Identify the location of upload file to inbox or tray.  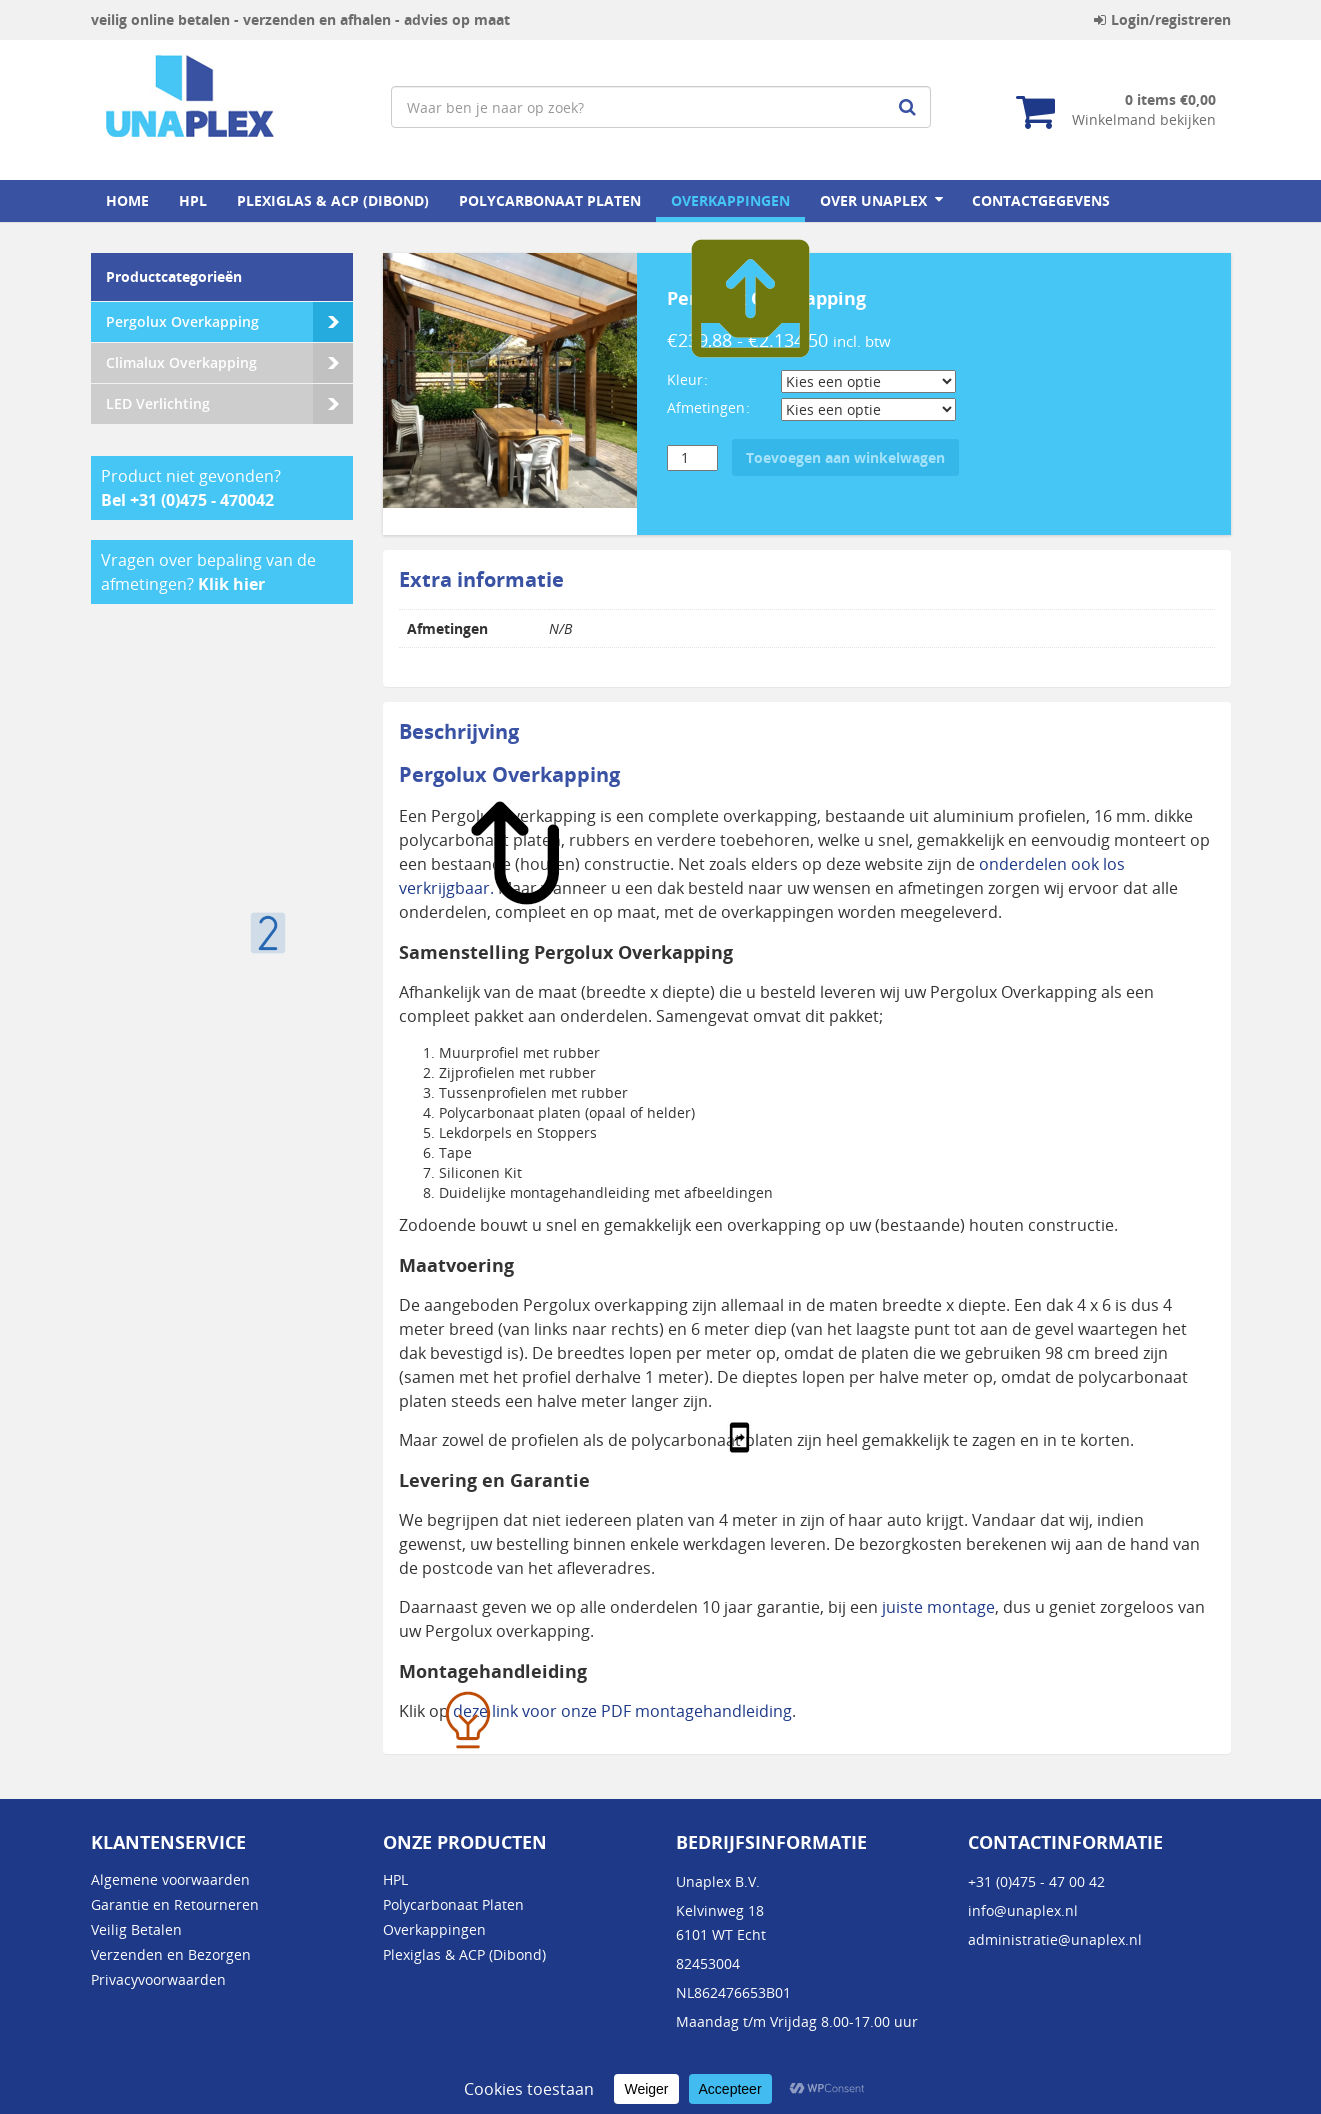
(750, 298).